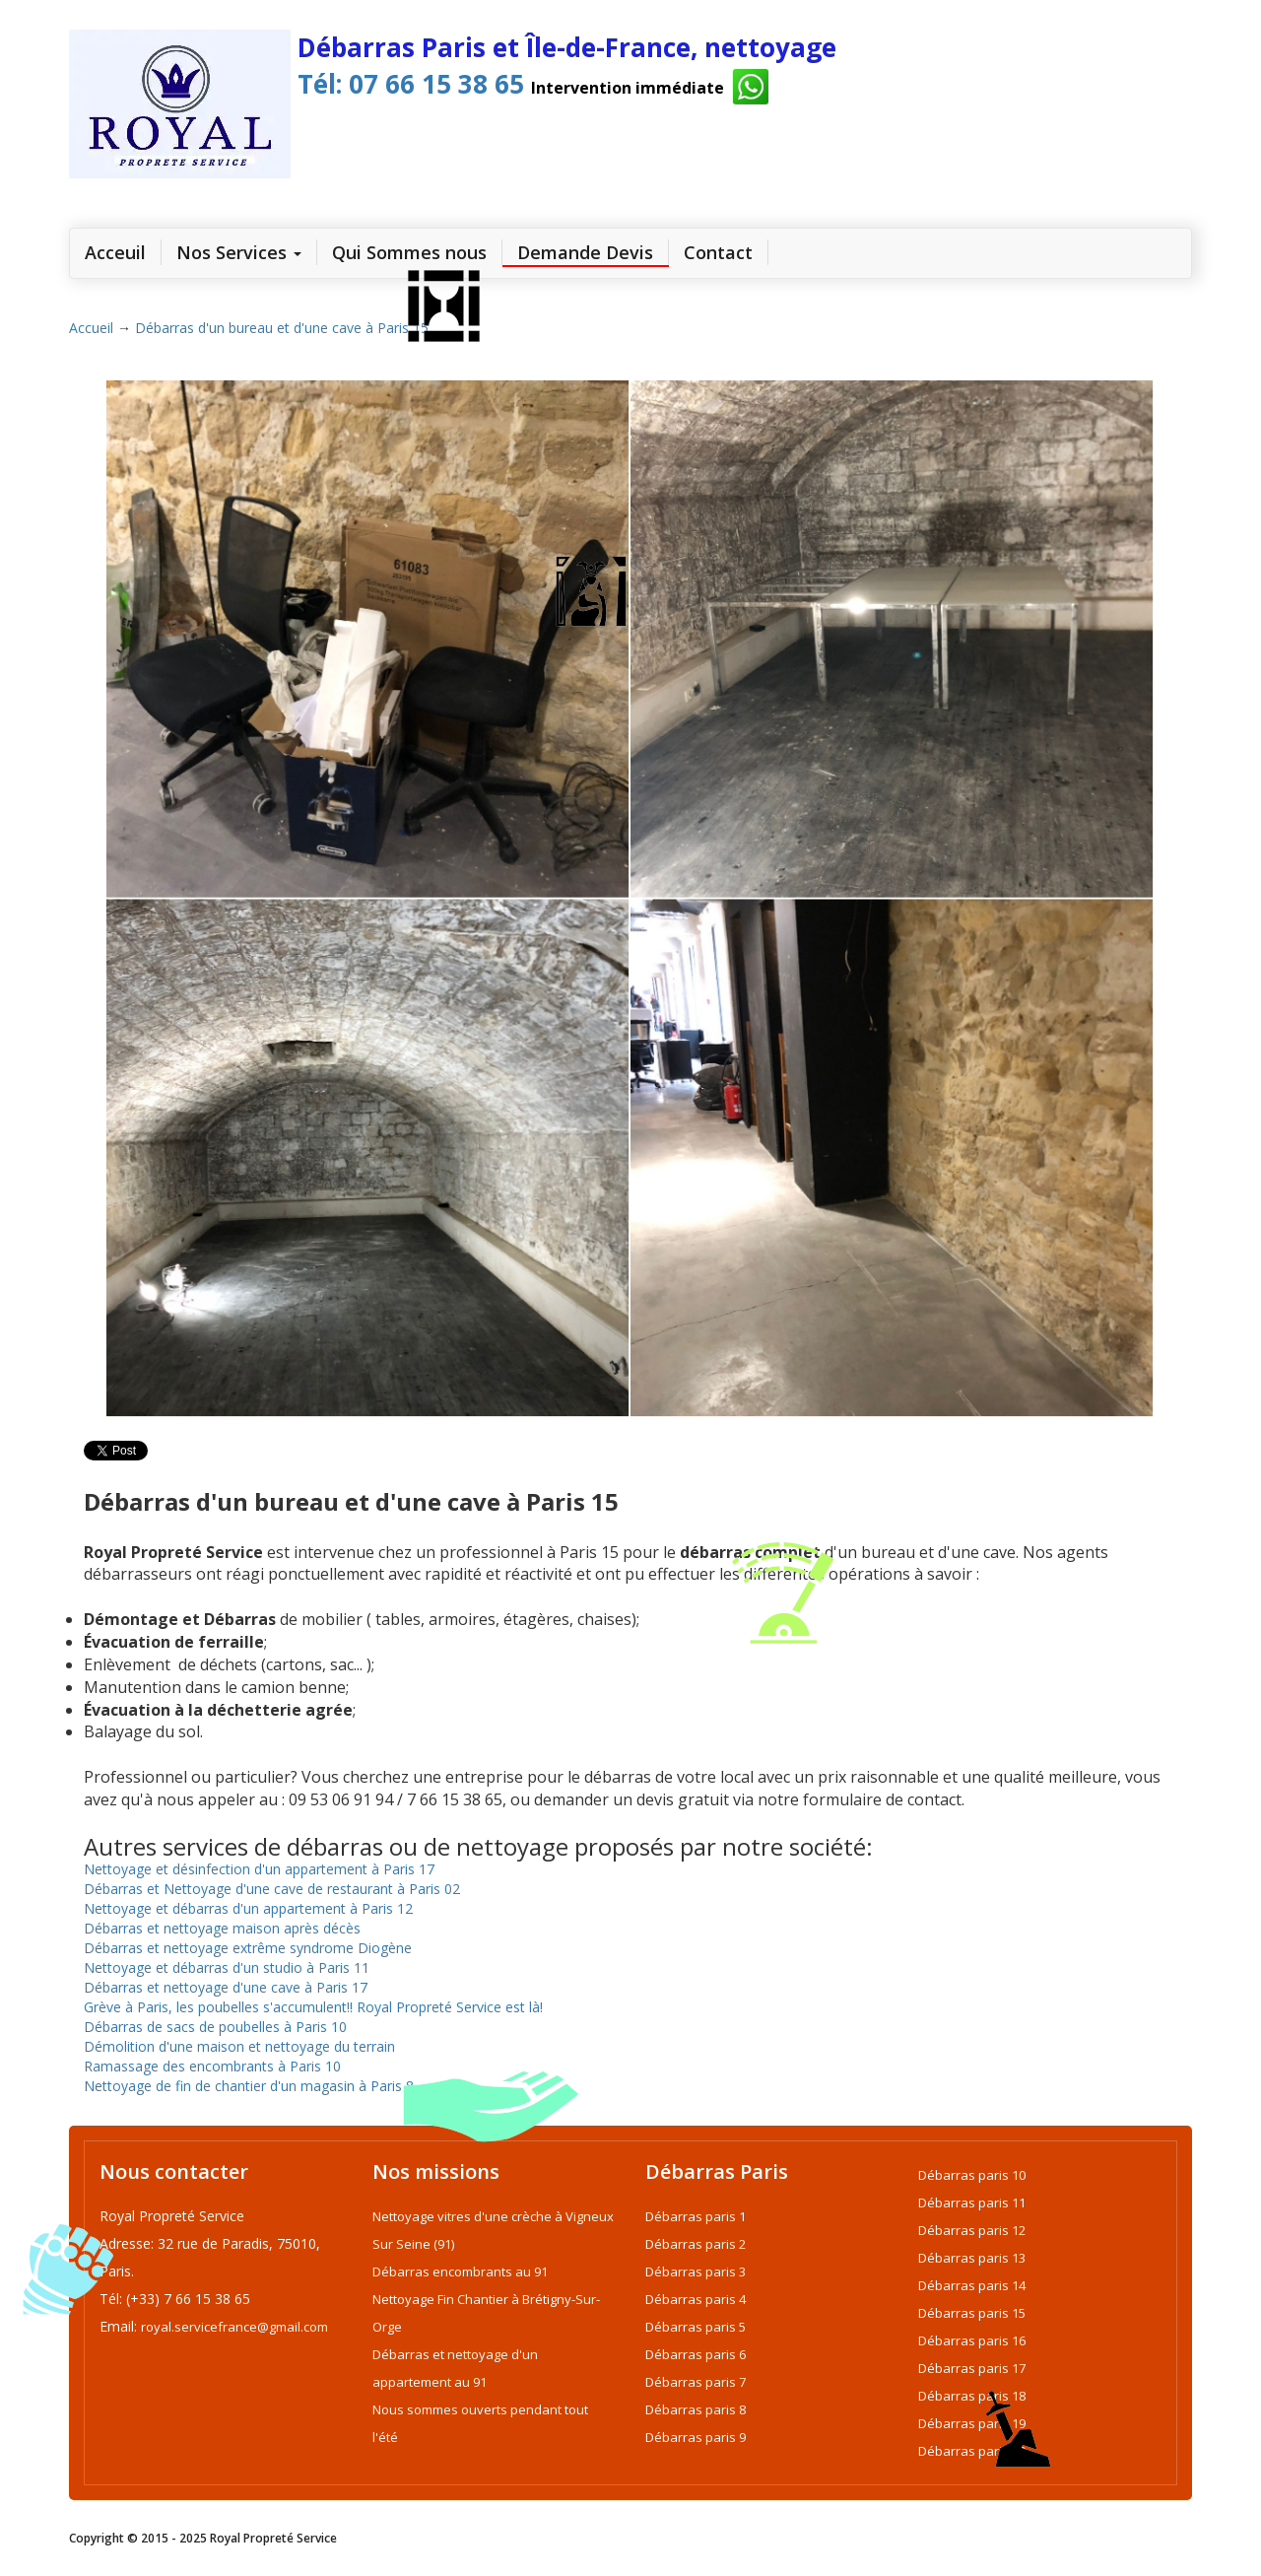 Image resolution: width=1261 pixels, height=2576 pixels. Describe the element at coordinates (491, 2106) in the screenshot. I see `request or receive an item` at that location.